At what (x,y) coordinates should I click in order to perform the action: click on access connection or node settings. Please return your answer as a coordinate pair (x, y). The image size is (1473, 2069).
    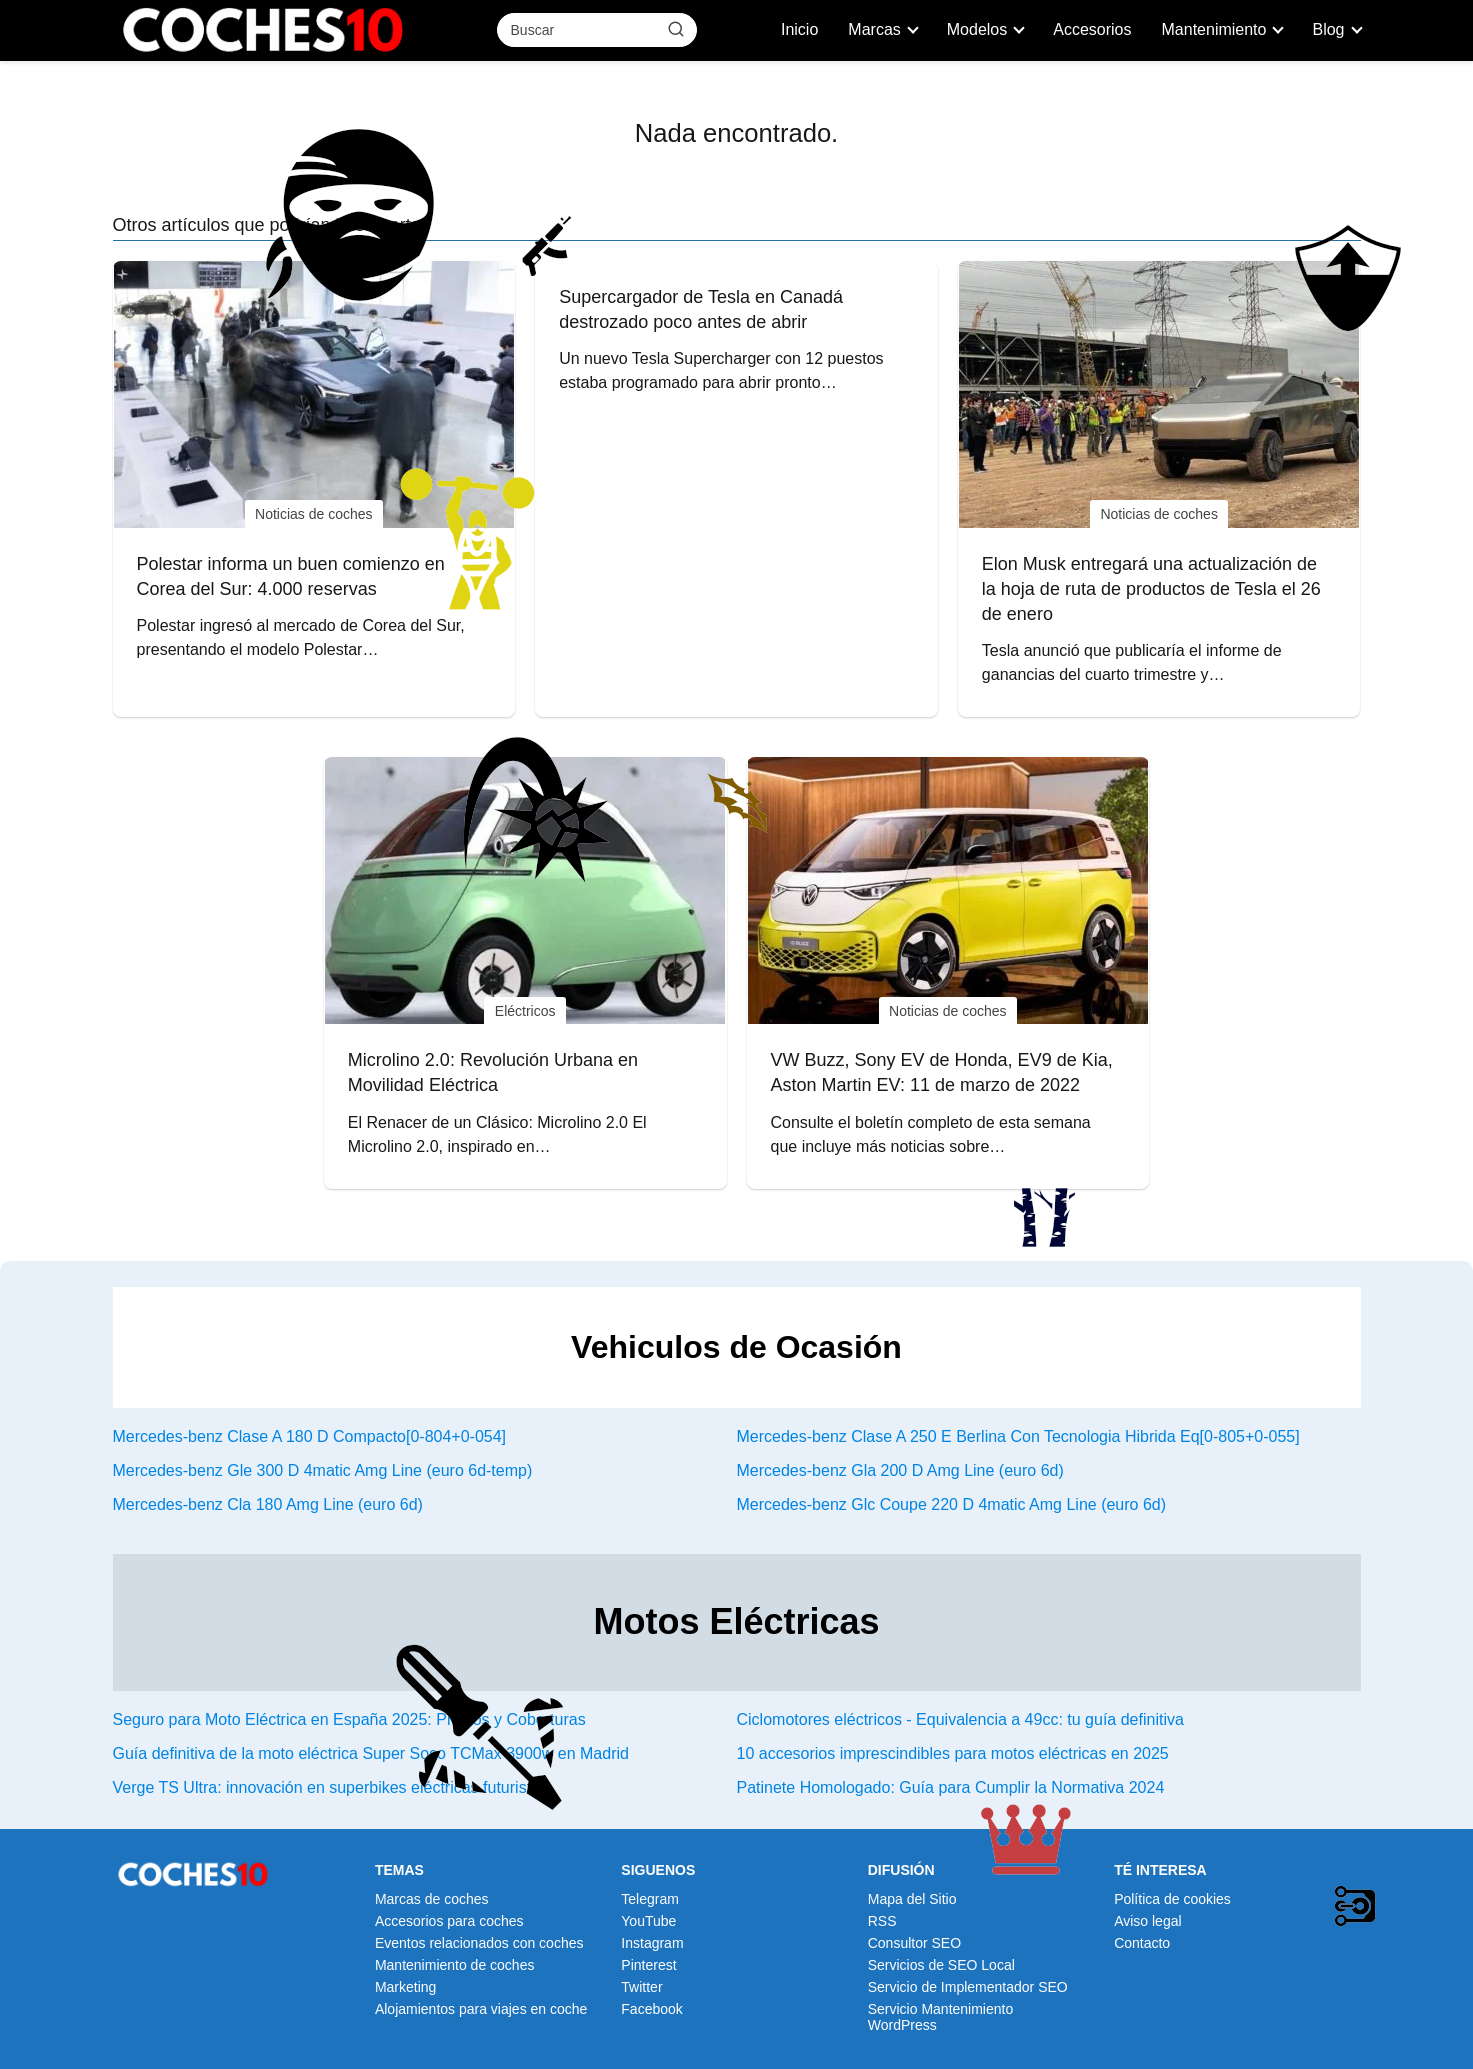
    Looking at the image, I should click on (1355, 1906).